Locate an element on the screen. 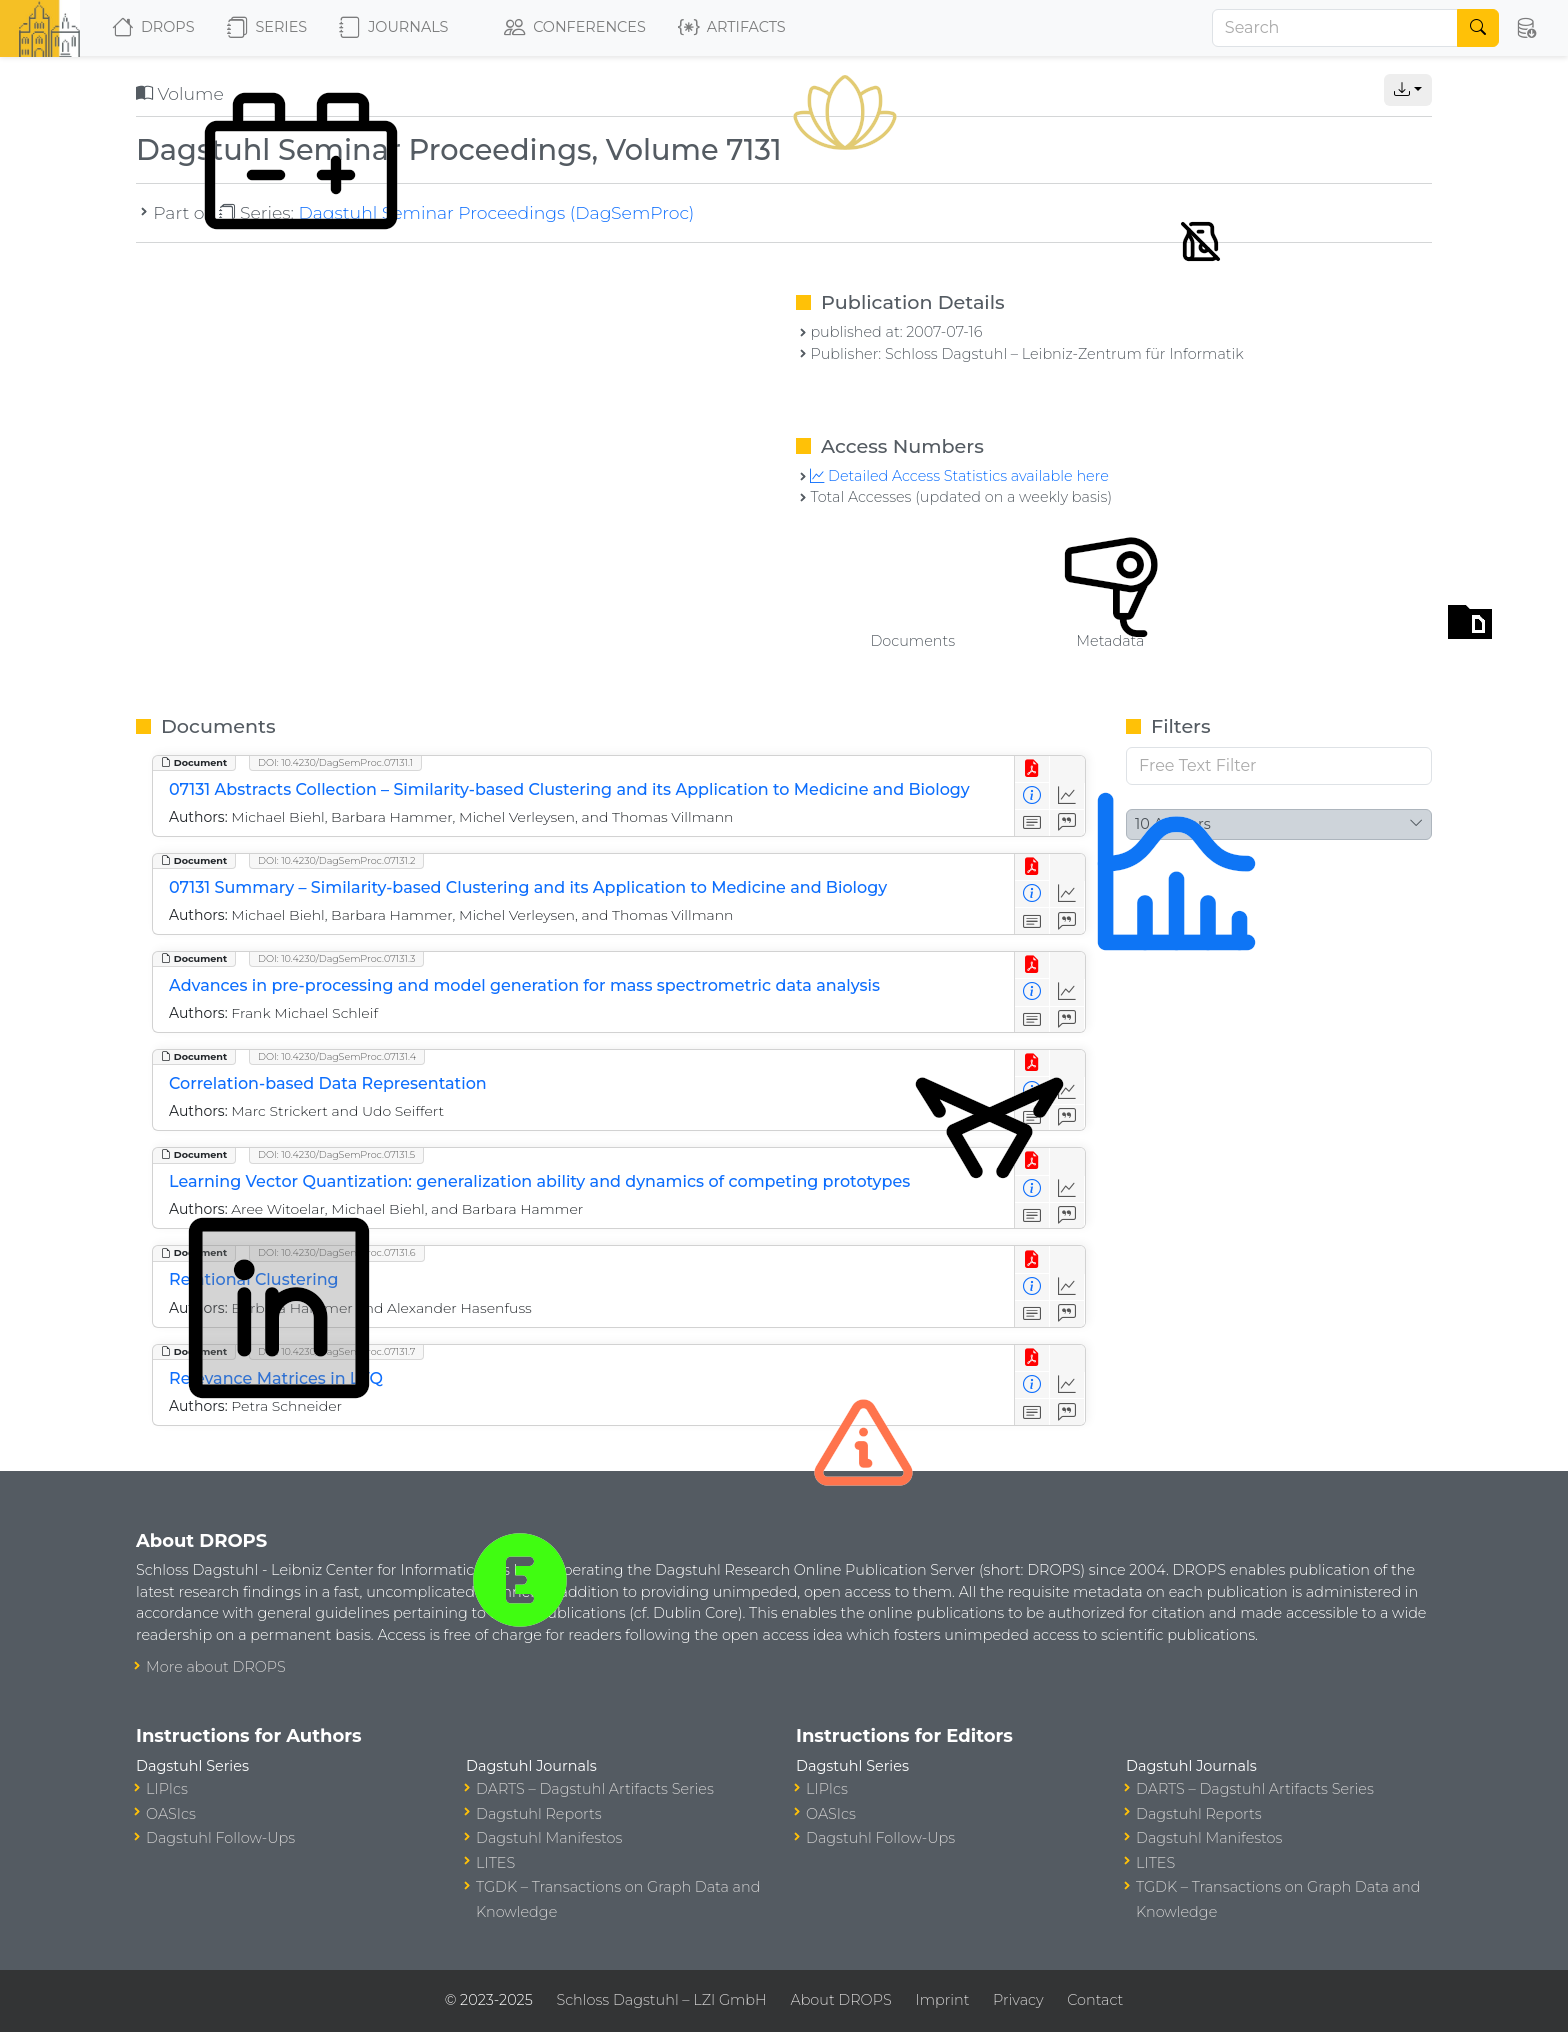  view important information or notice is located at coordinates (863, 1445).